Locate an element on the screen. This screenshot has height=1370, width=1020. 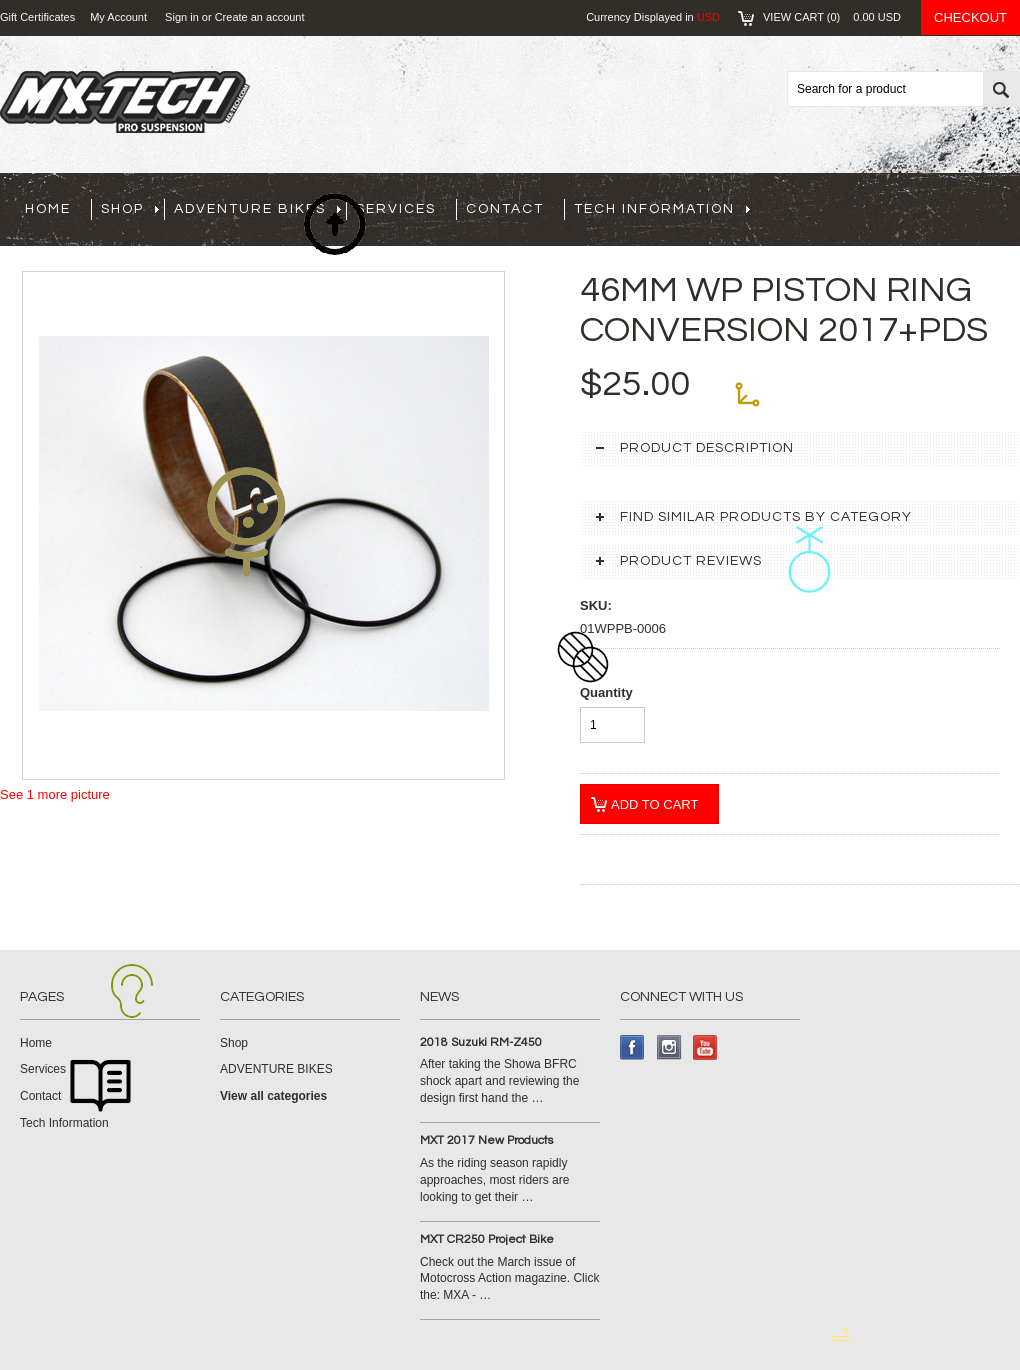
merge or combine selected layers is located at coordinates (583, 657).